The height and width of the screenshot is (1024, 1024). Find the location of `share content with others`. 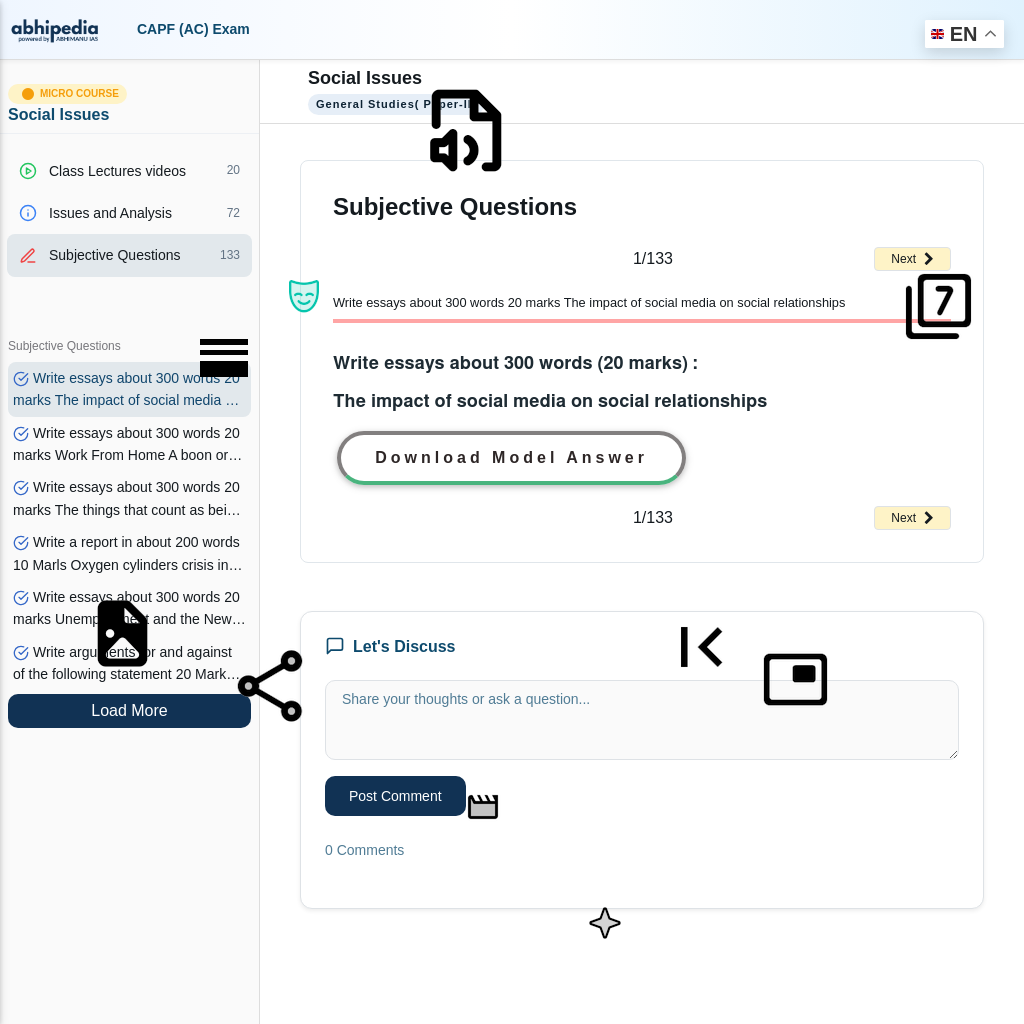

share content with others is located at coordinates (270, 686).